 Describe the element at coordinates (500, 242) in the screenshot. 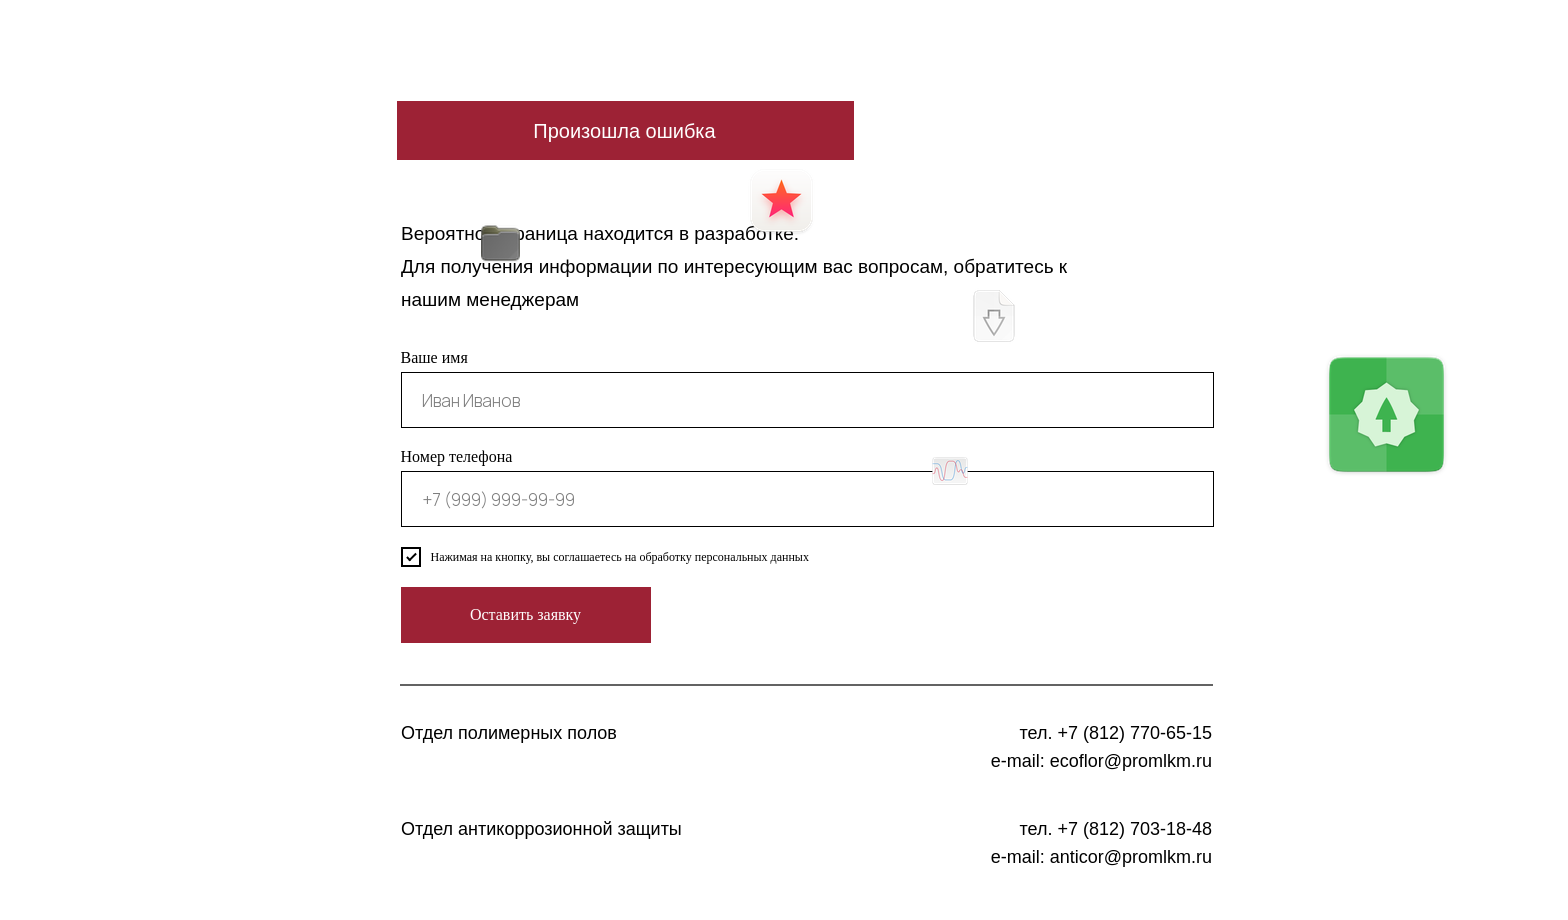

I see `open a folder to view its contents` at that location.